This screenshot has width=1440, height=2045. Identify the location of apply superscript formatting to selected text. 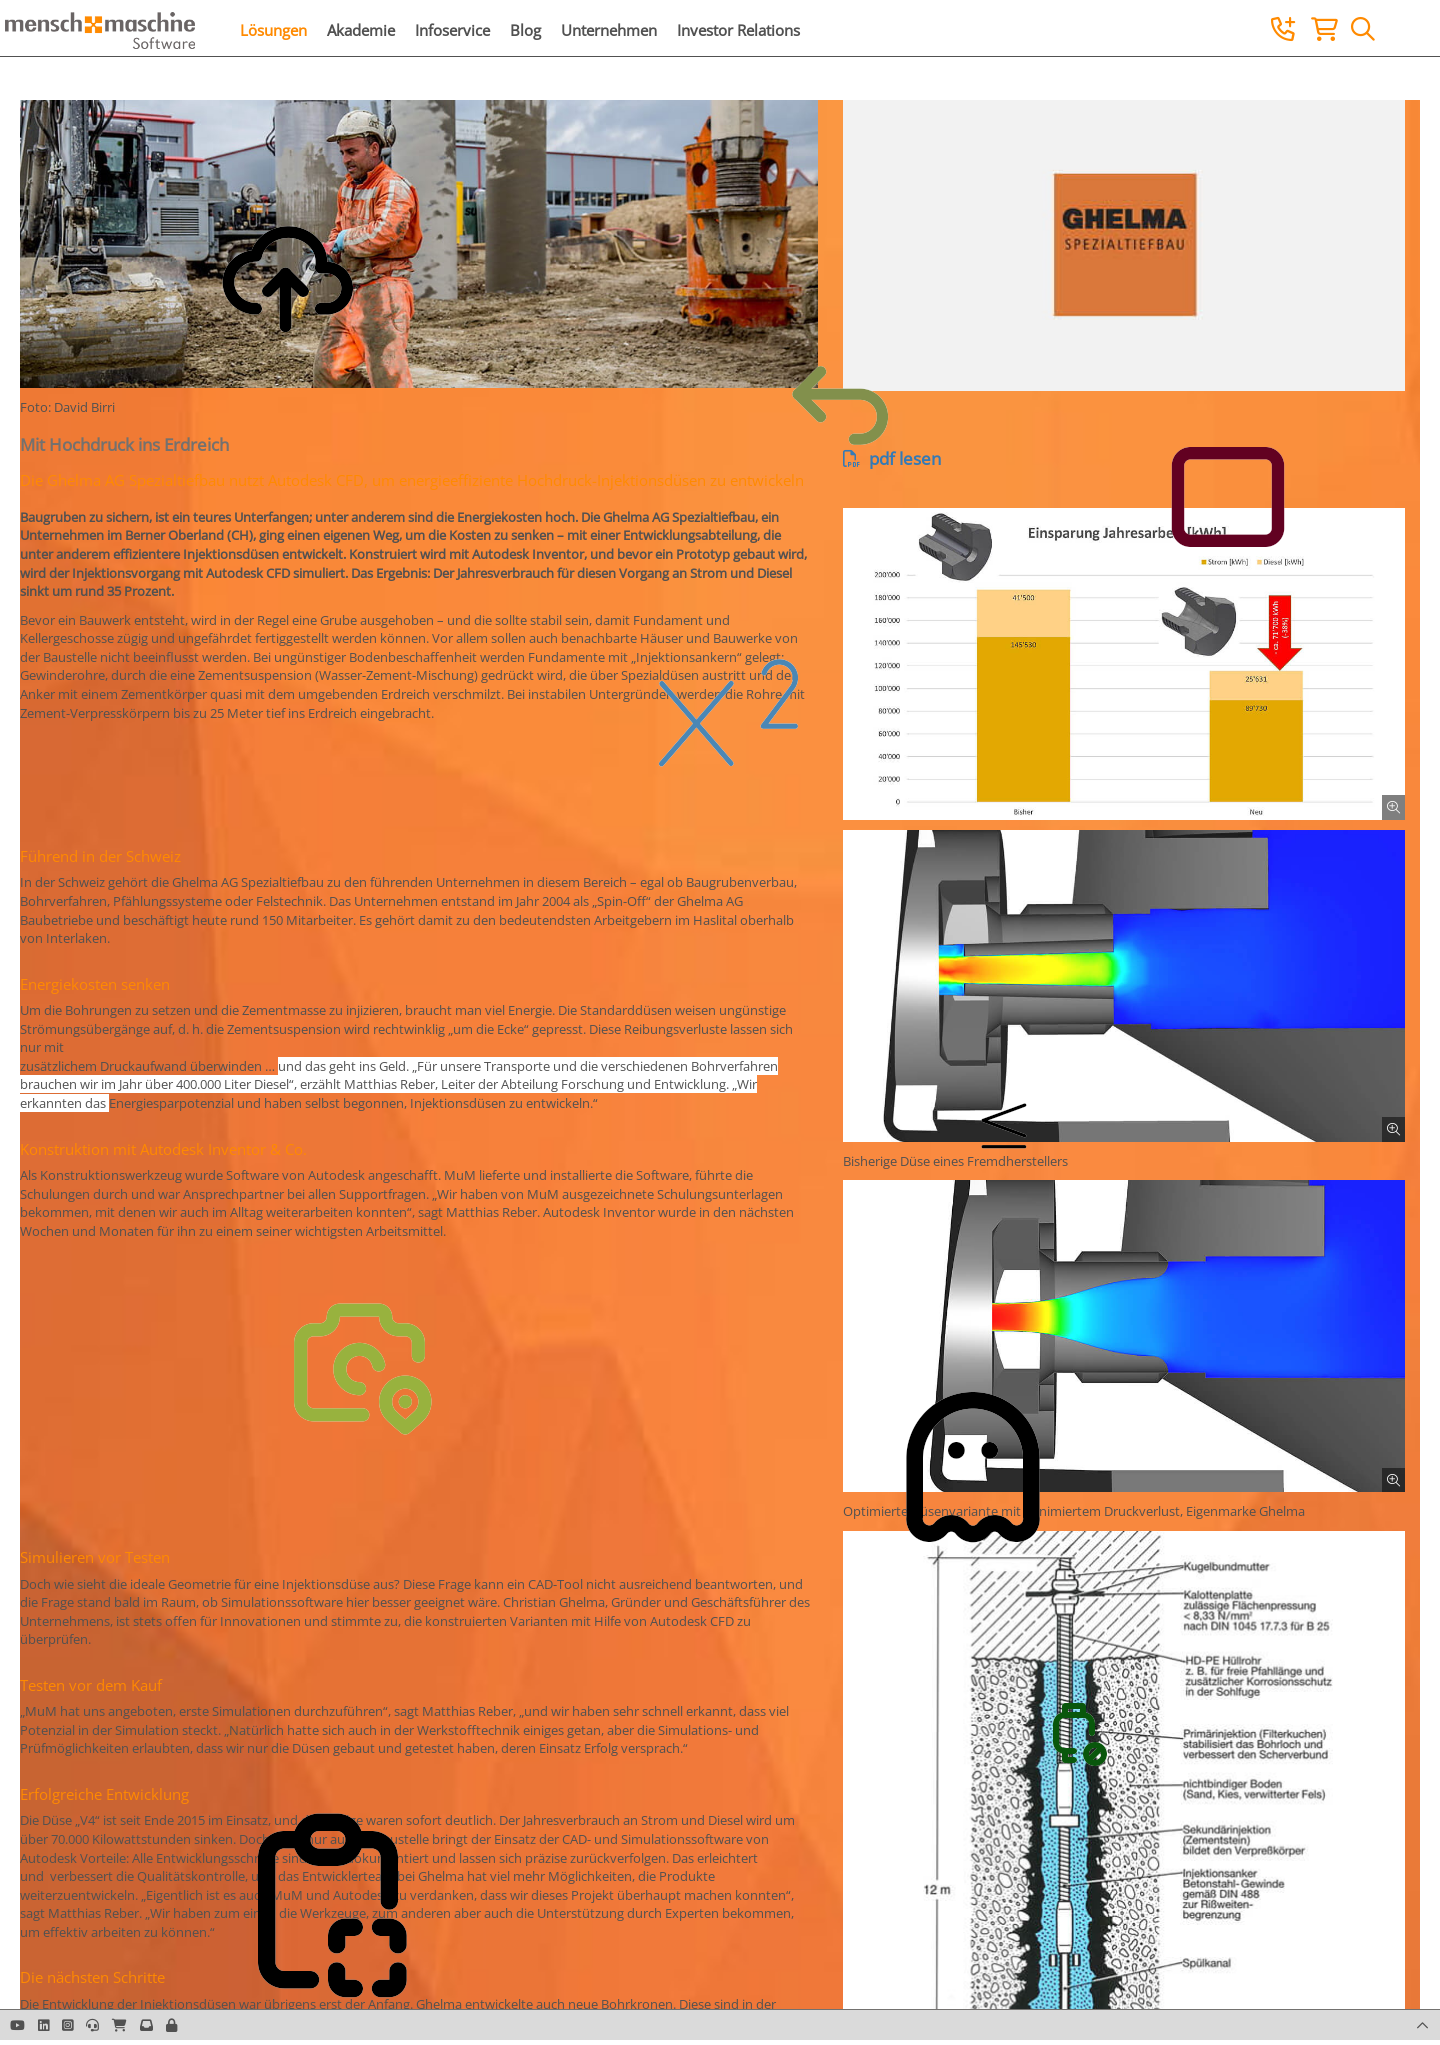
(720, 715).